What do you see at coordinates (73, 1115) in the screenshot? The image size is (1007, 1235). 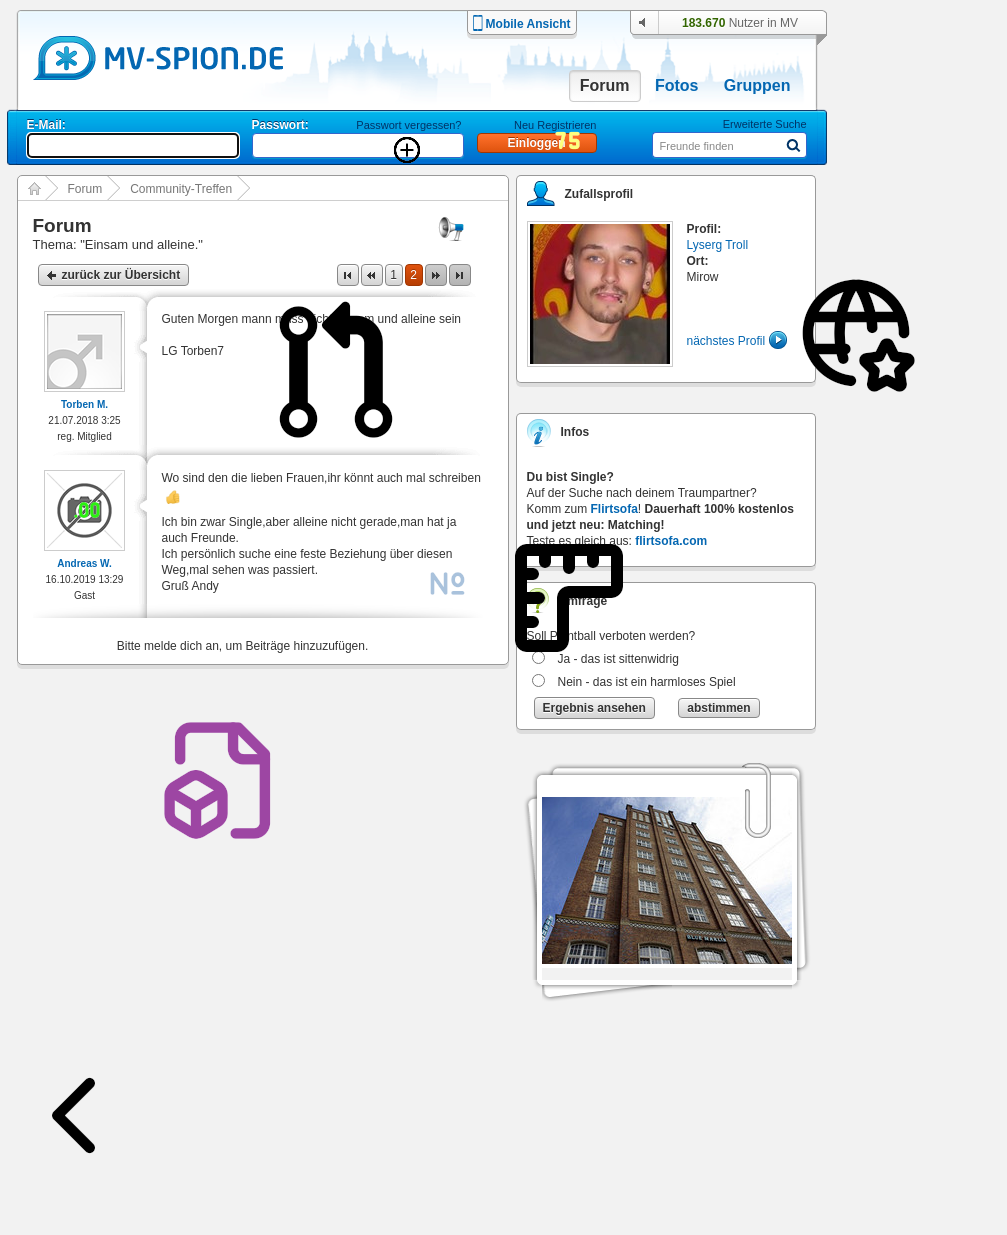 I see `go back to the previous screen` at bounding box center [73, 1115].